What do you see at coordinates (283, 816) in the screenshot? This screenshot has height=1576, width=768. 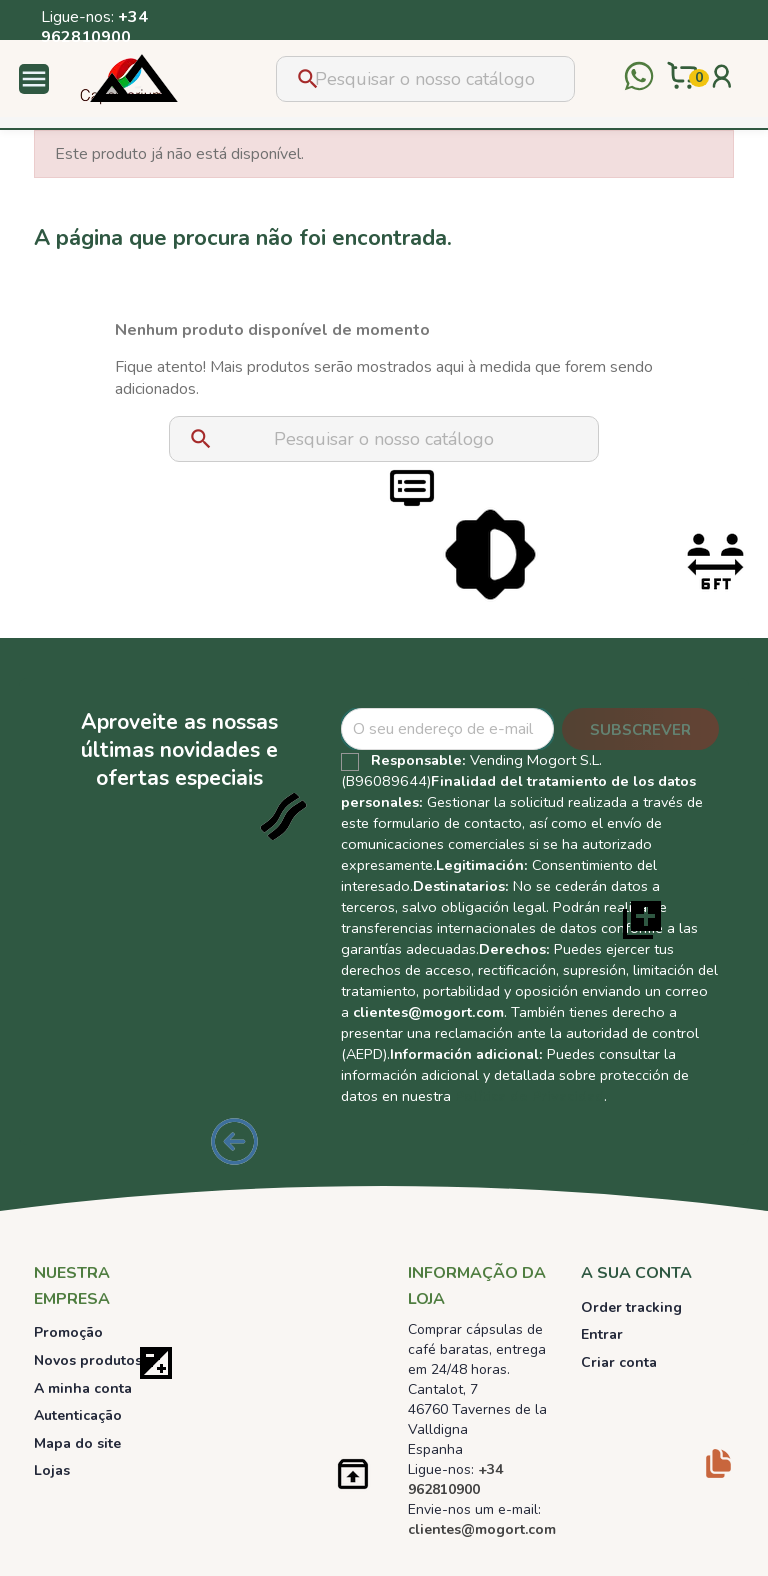 I see `indicates bacon or breakfast food option` at bounding box center [283, 816].